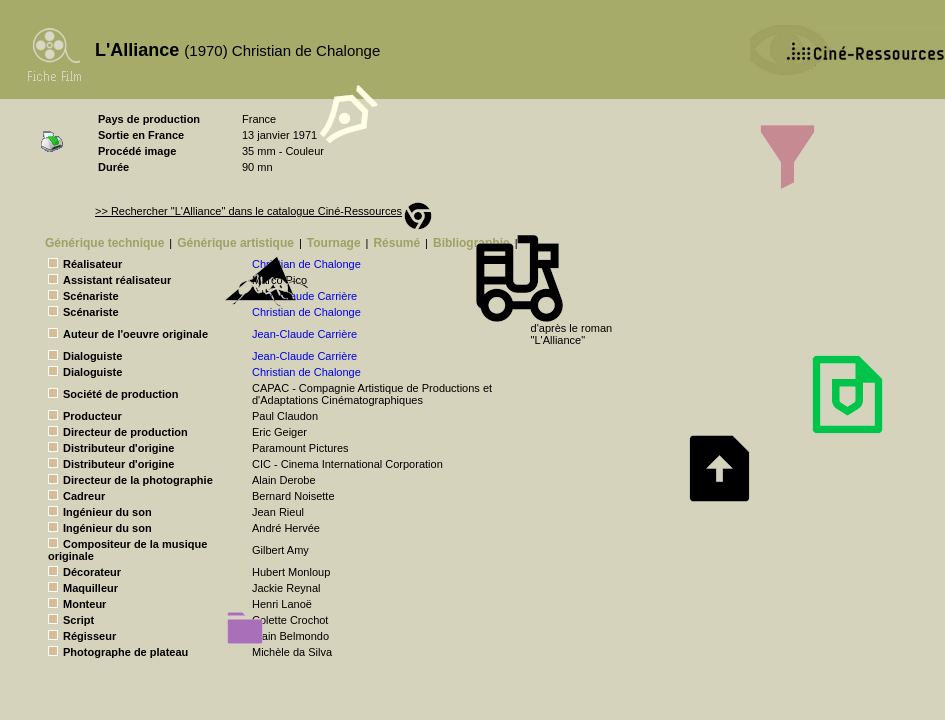  I want to click on access drawing or illustration tools, so click(346, 116).